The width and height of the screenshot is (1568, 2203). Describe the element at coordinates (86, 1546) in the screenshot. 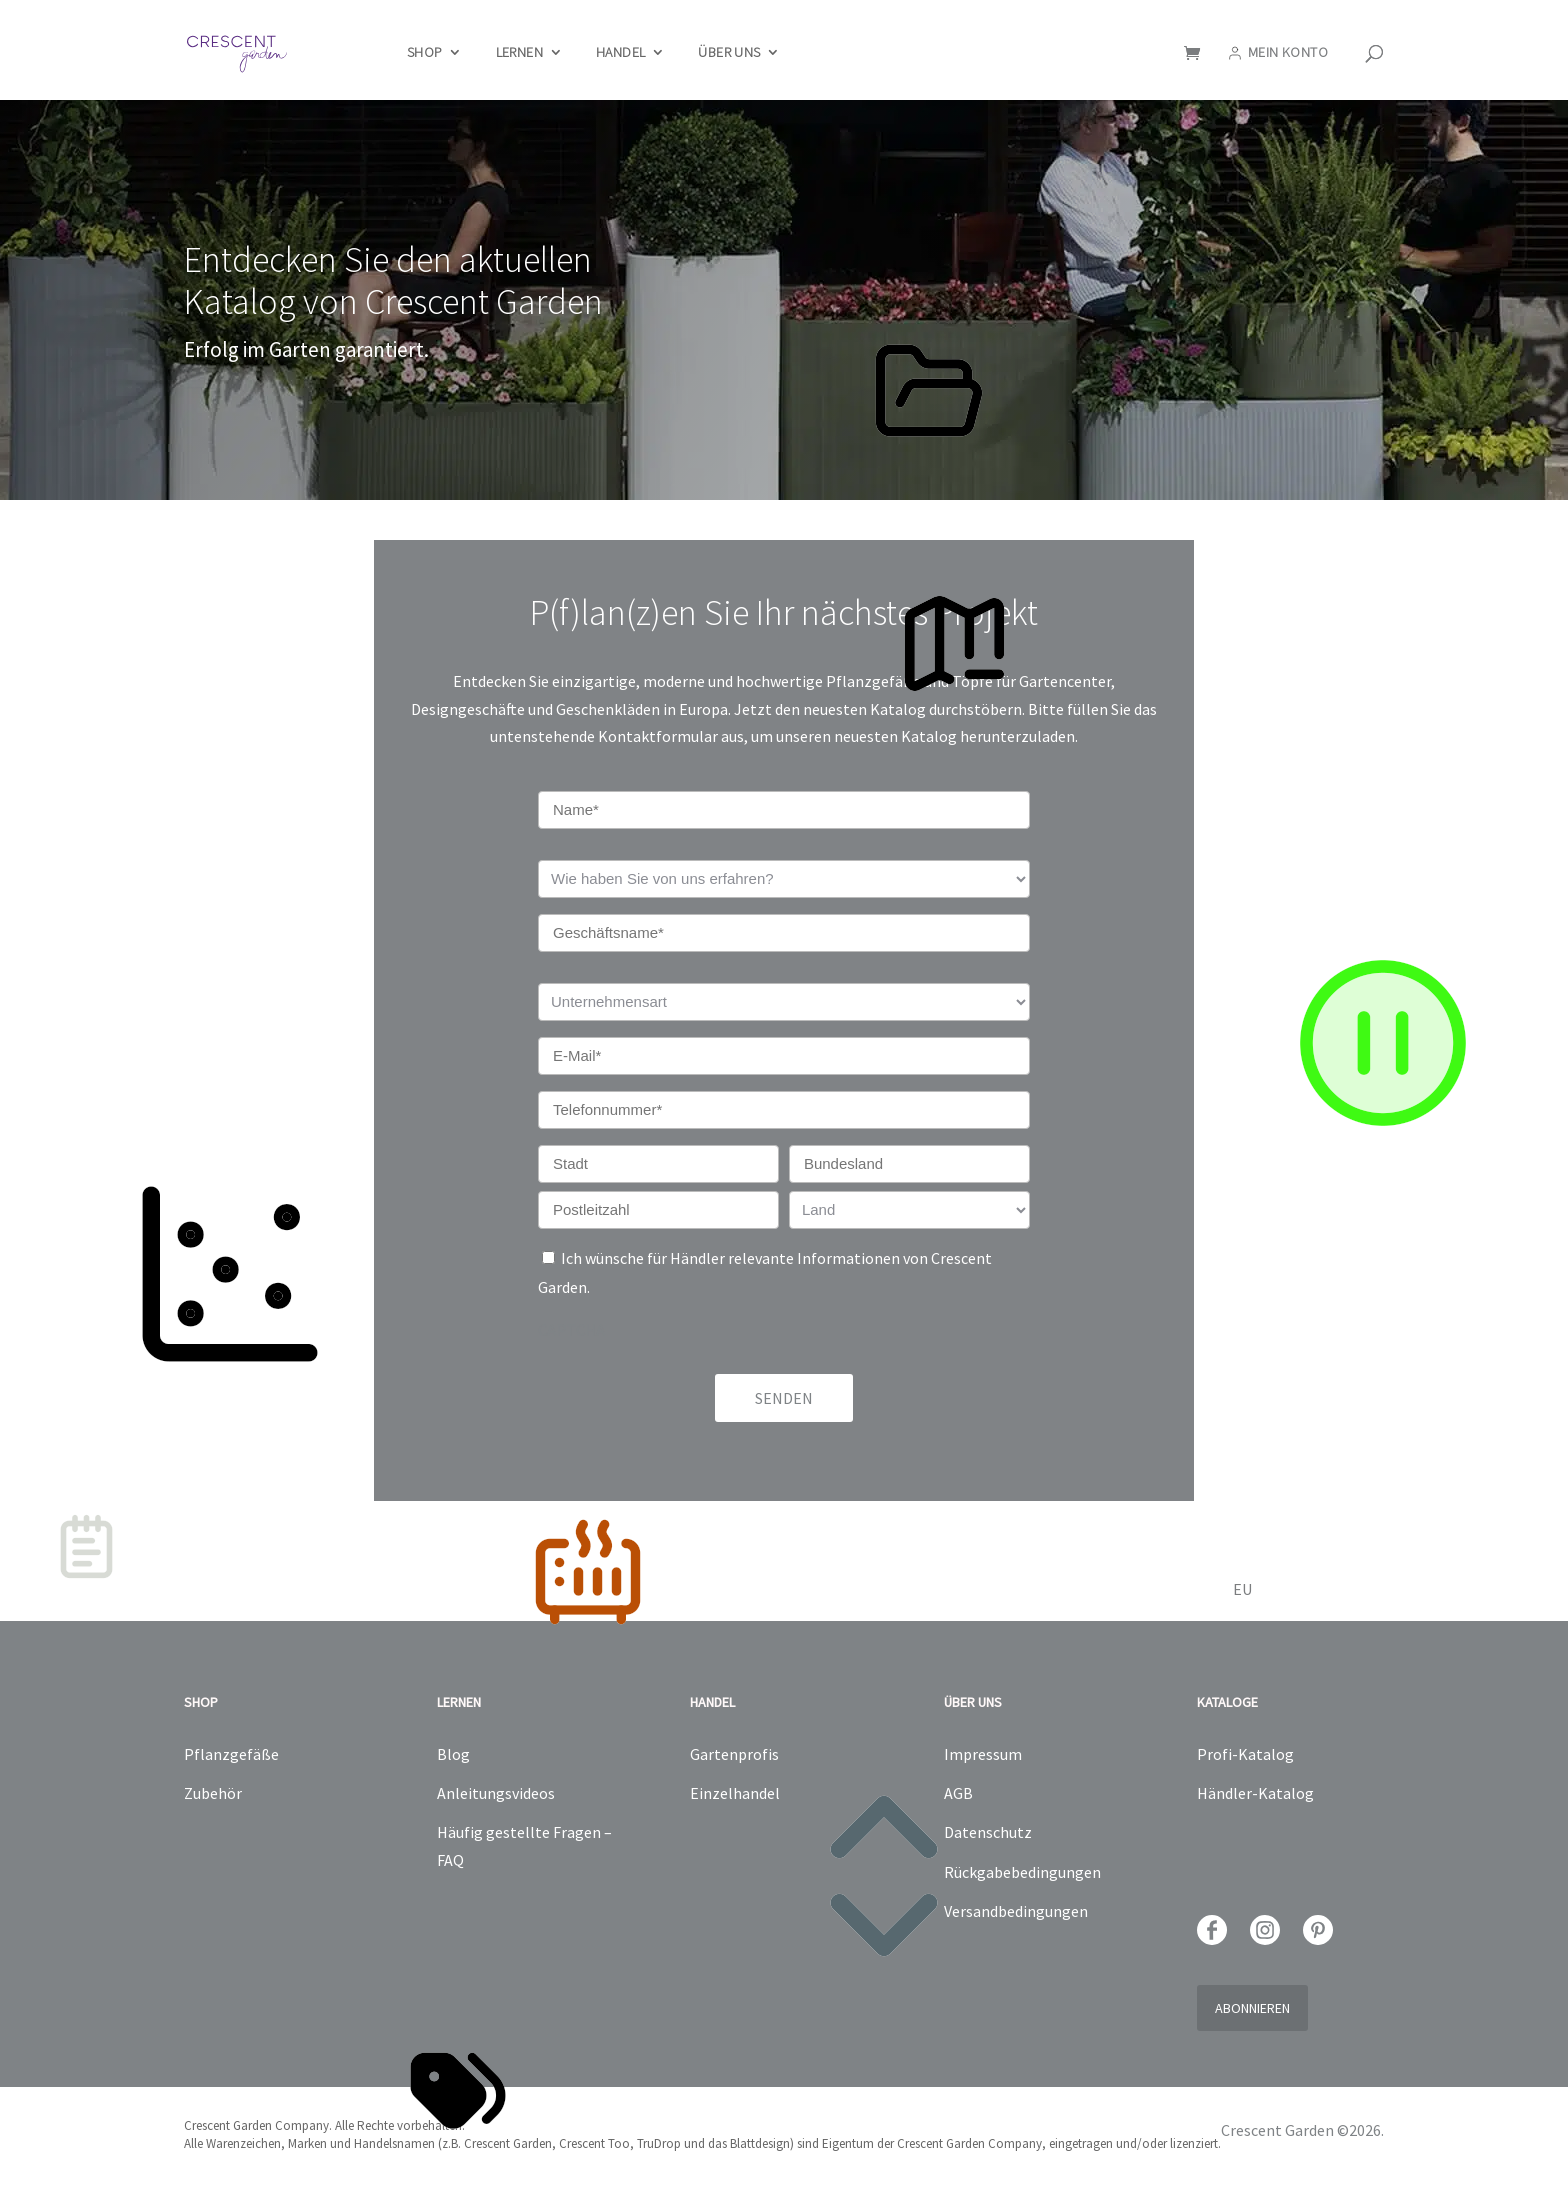

I see `view or edit notes` at that location.